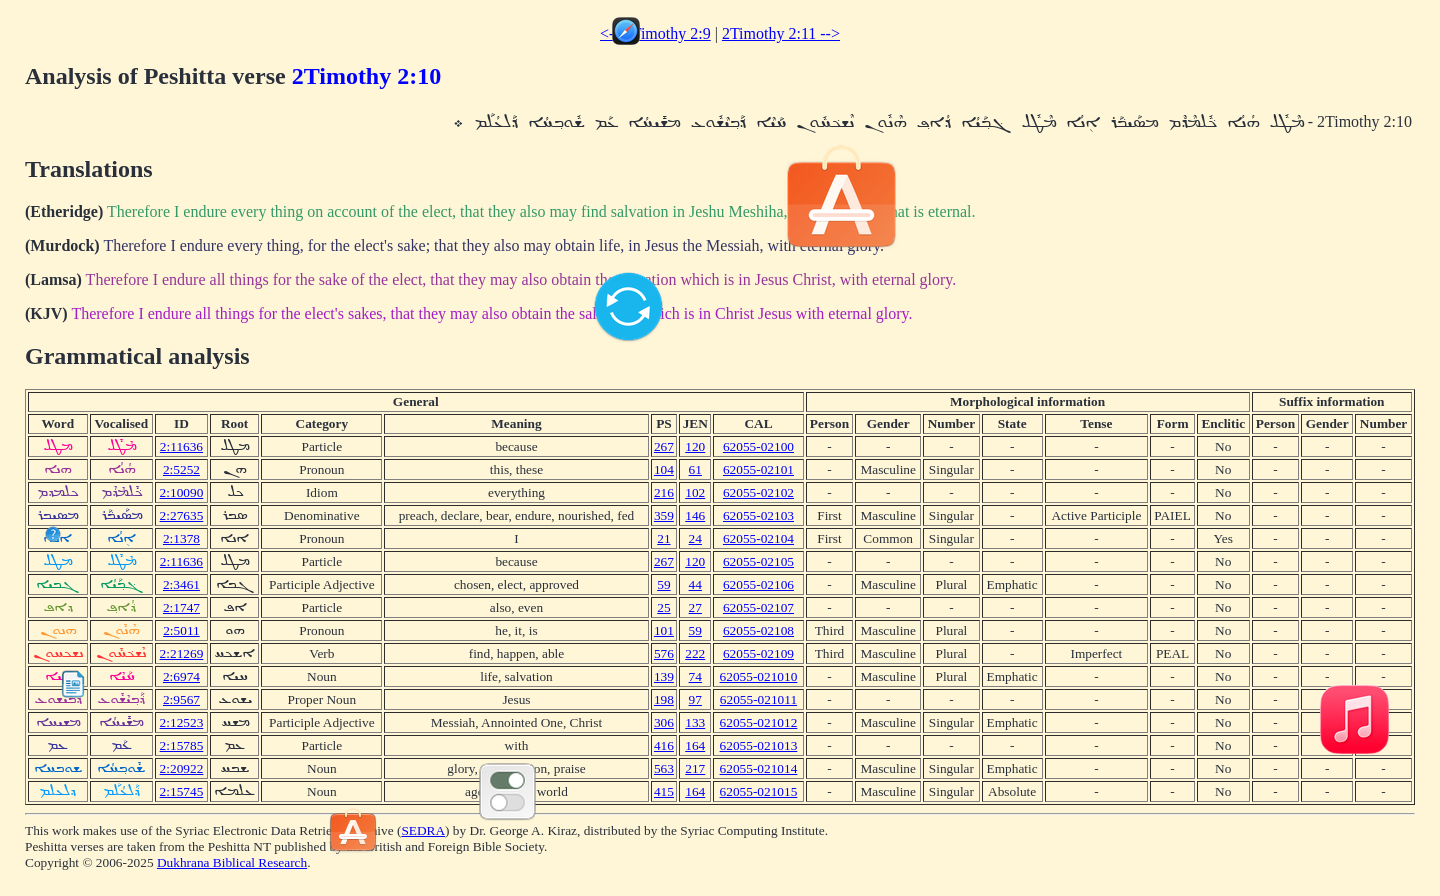 The height and width of the screenshot is (896, 1440). What do you see at coordinates (53, 534) in the screenshot?
I see `open help documentation` at bounding box center [53, 534].